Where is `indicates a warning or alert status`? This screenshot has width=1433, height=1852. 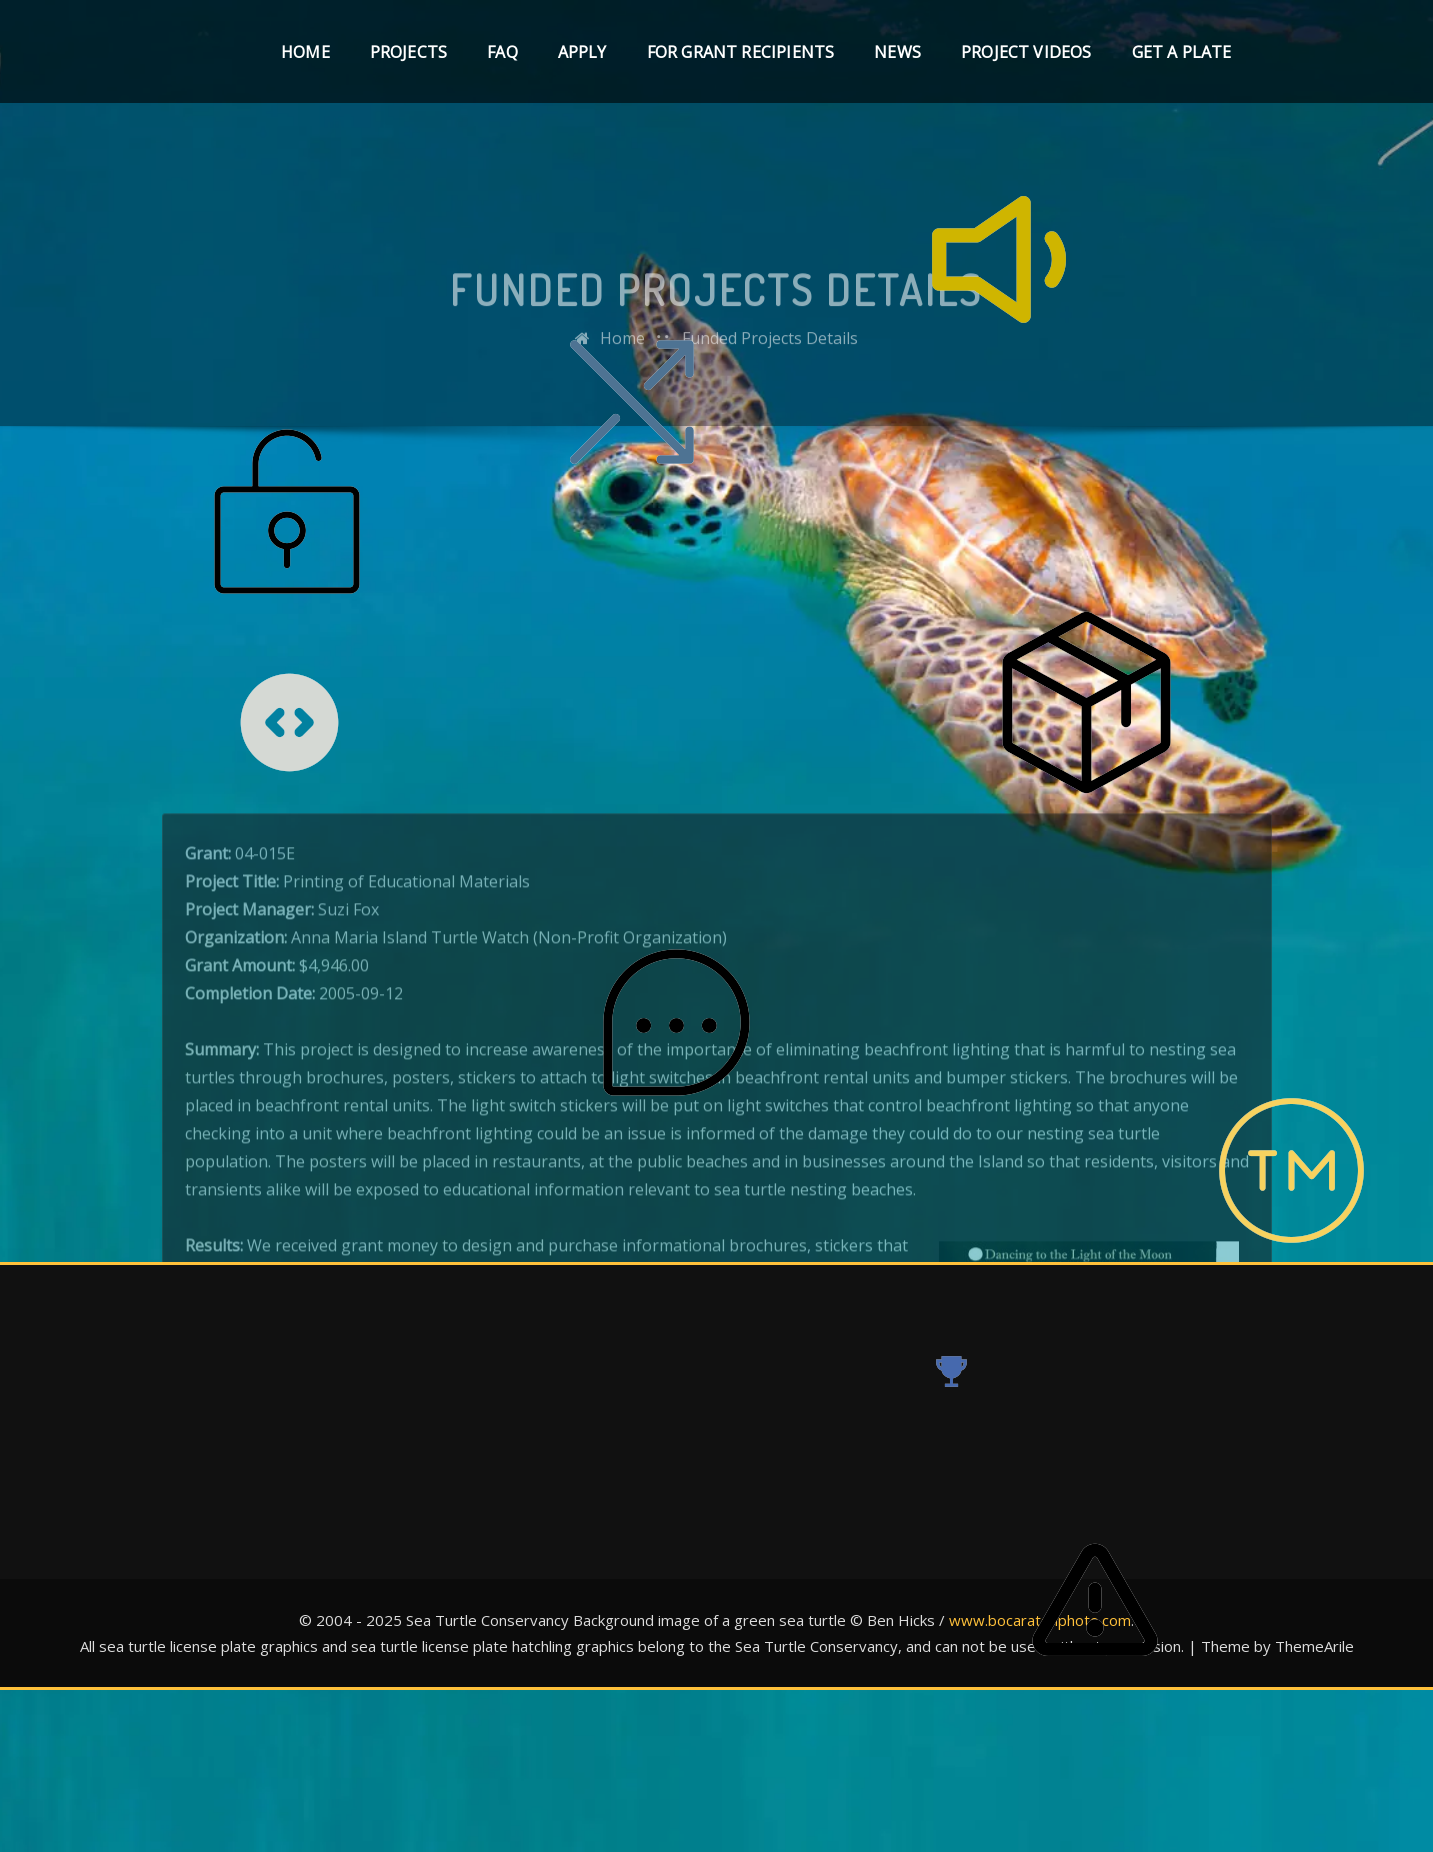
indicates a warning or alert status is located at coordinates (1095, 1602).